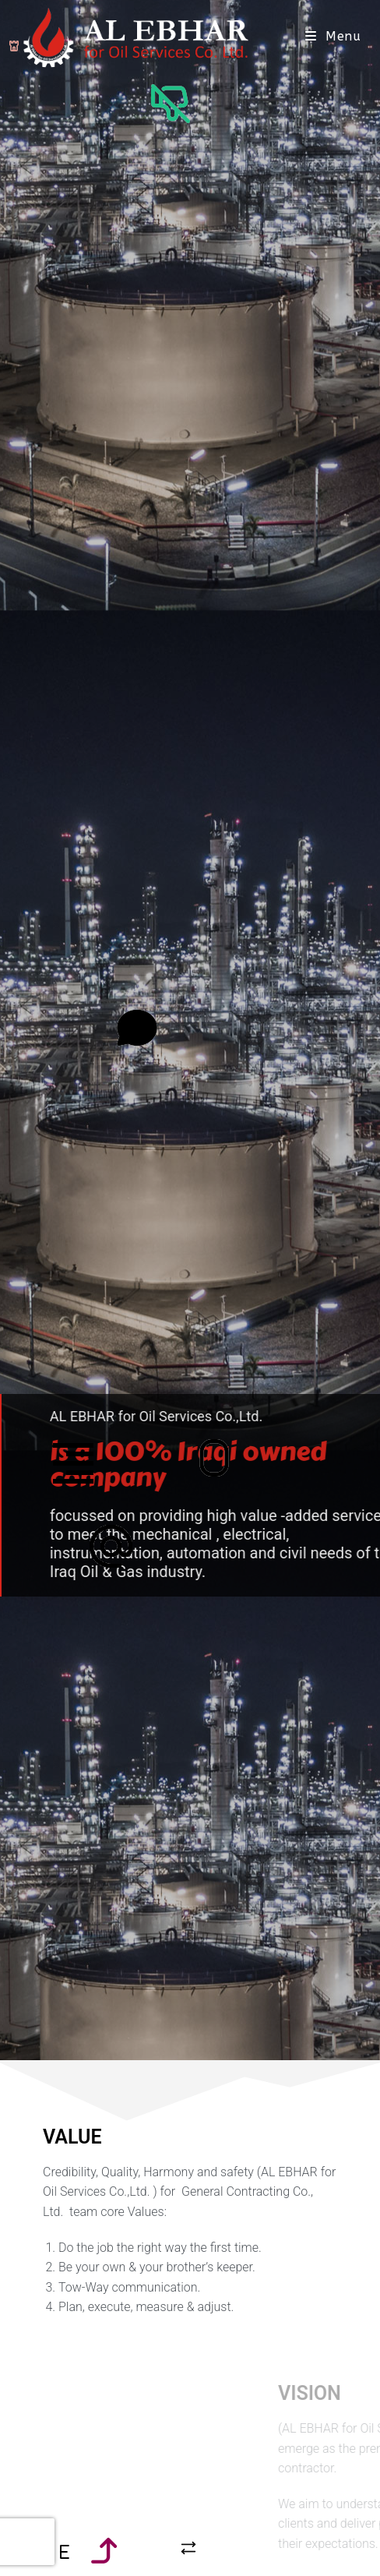 The height and width of the screenshot is (2576, 380). Describe the element at coordinates (137, 1028) in the screenshot. I see `open messaging or chat` at that location.